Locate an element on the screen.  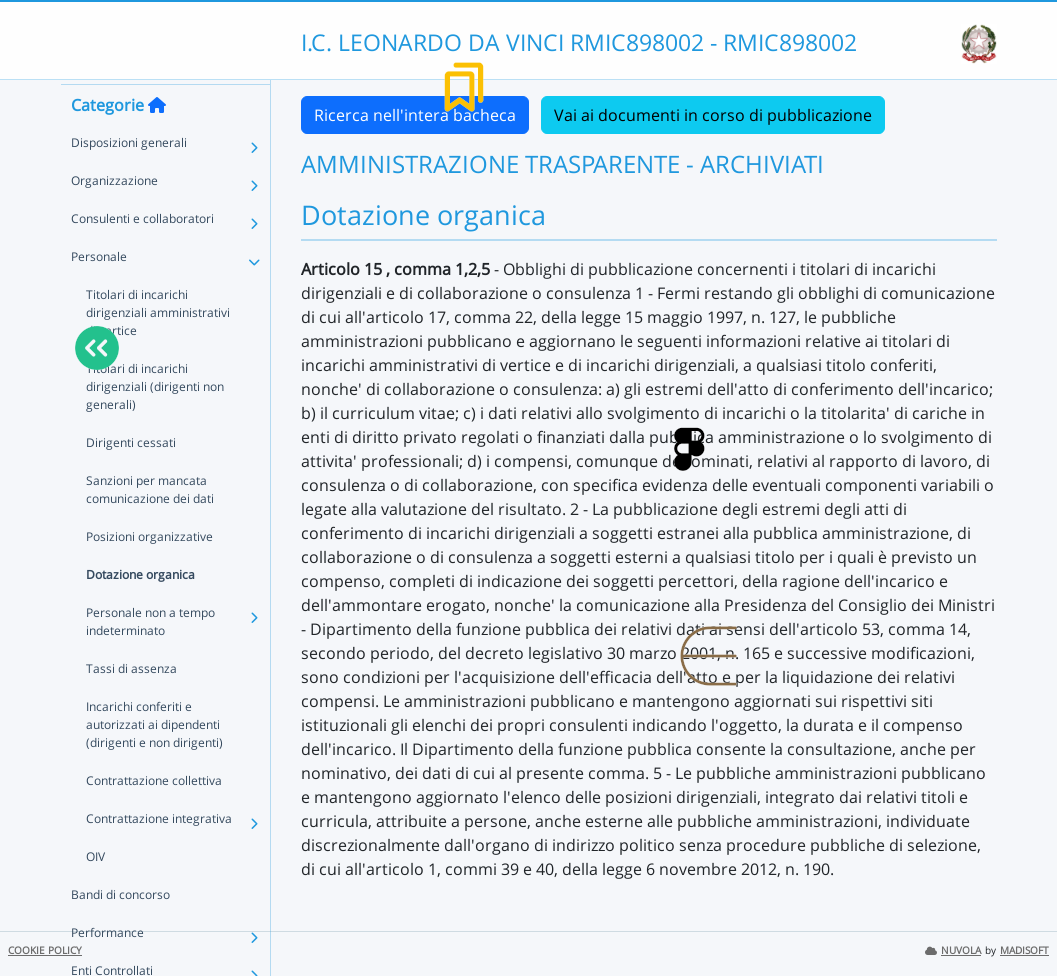
go back to the beginning is located at coordinates (97, 348).